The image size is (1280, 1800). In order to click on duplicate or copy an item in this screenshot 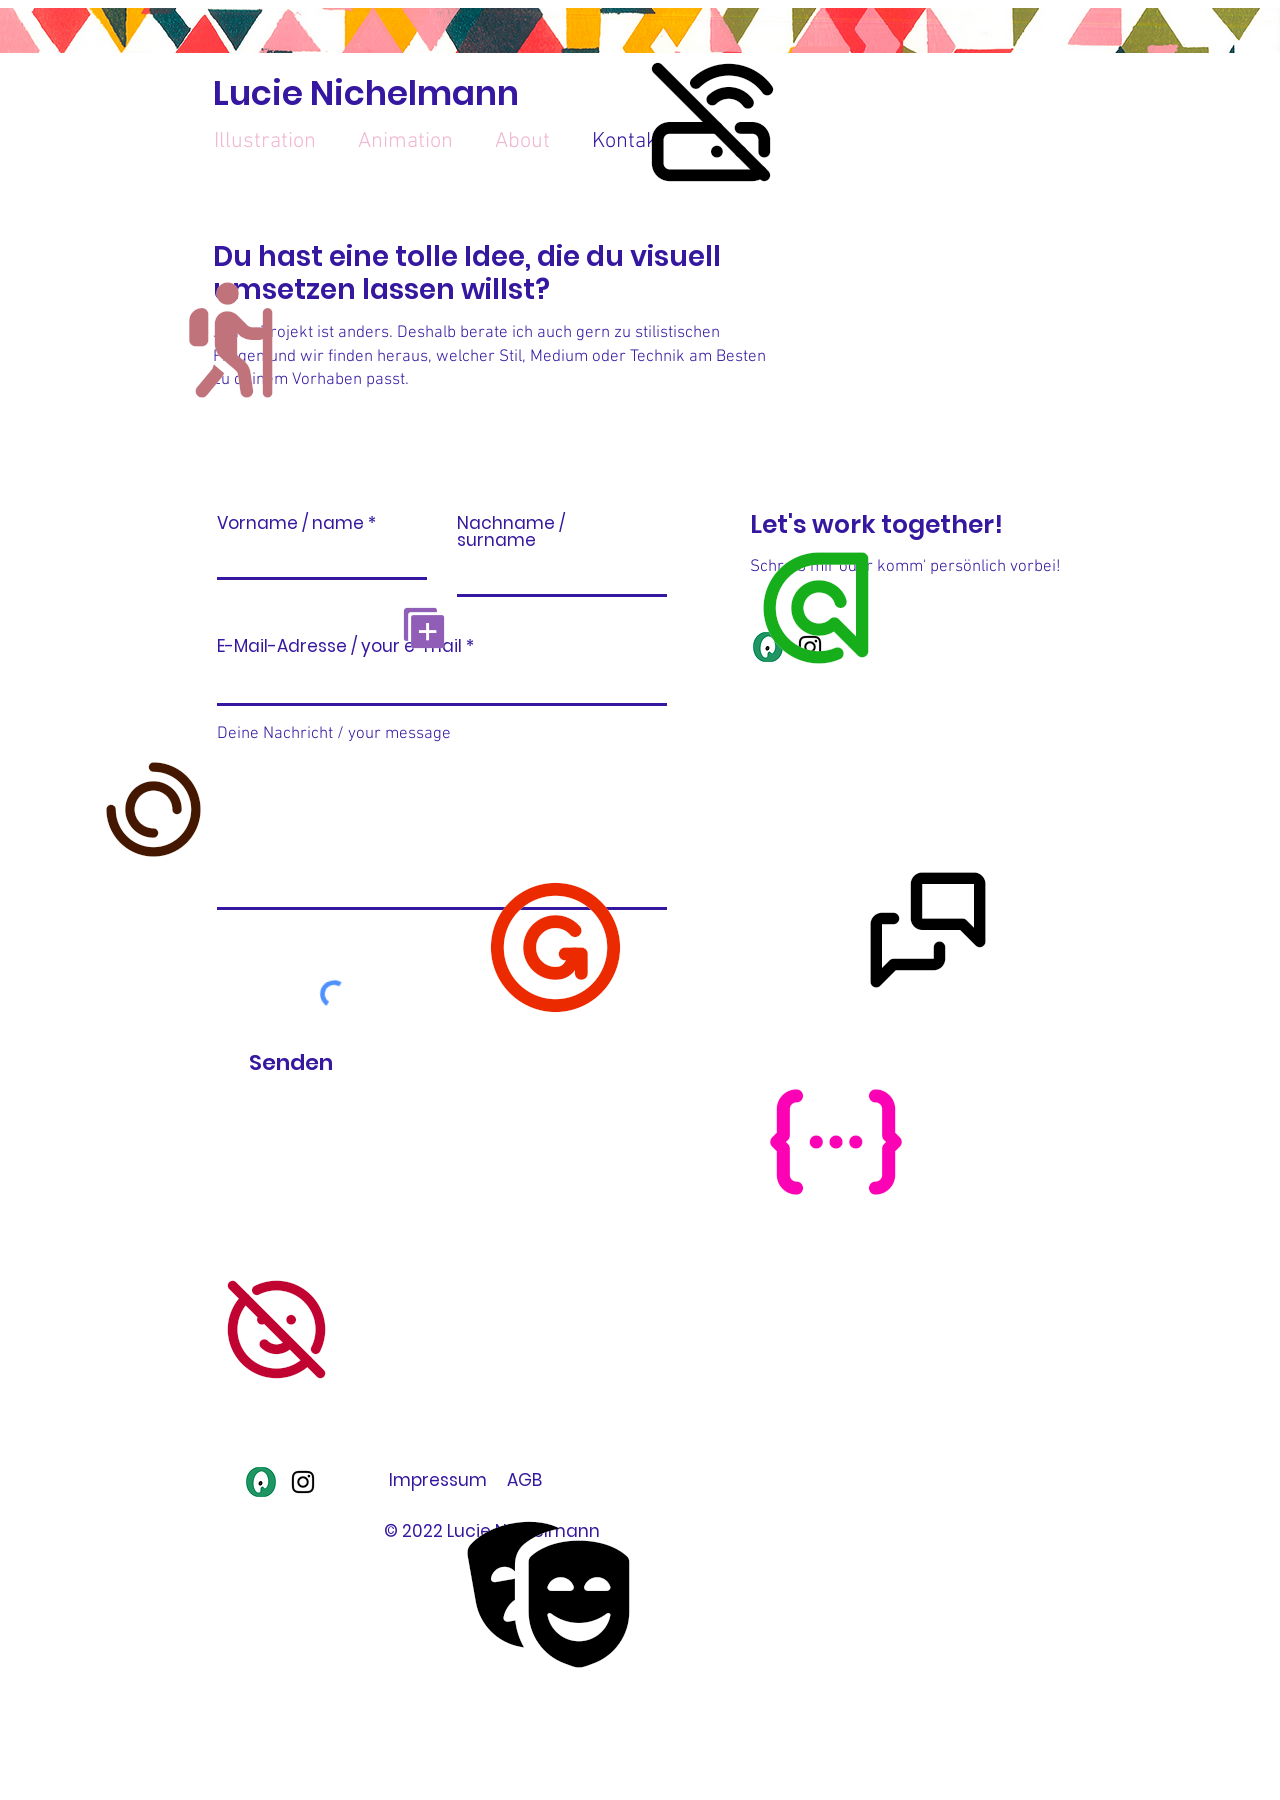, I will do `click(424, 628)`.